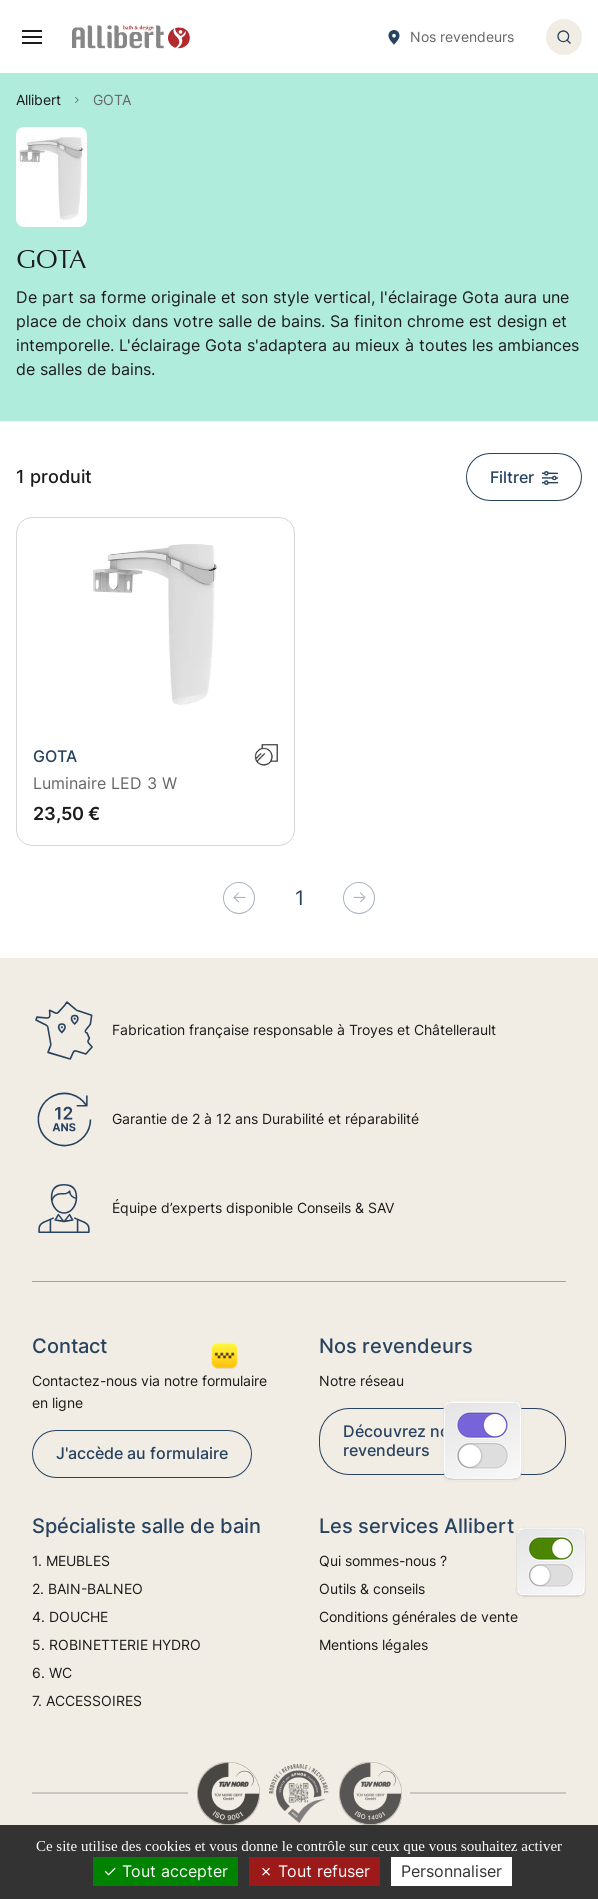 This screenshot has height=1899, width=598. What do you see at coordinates (224, 1355) in the screenshot?
I see `open taxi or ride-hailing app` at bounding box center [224, 1355].